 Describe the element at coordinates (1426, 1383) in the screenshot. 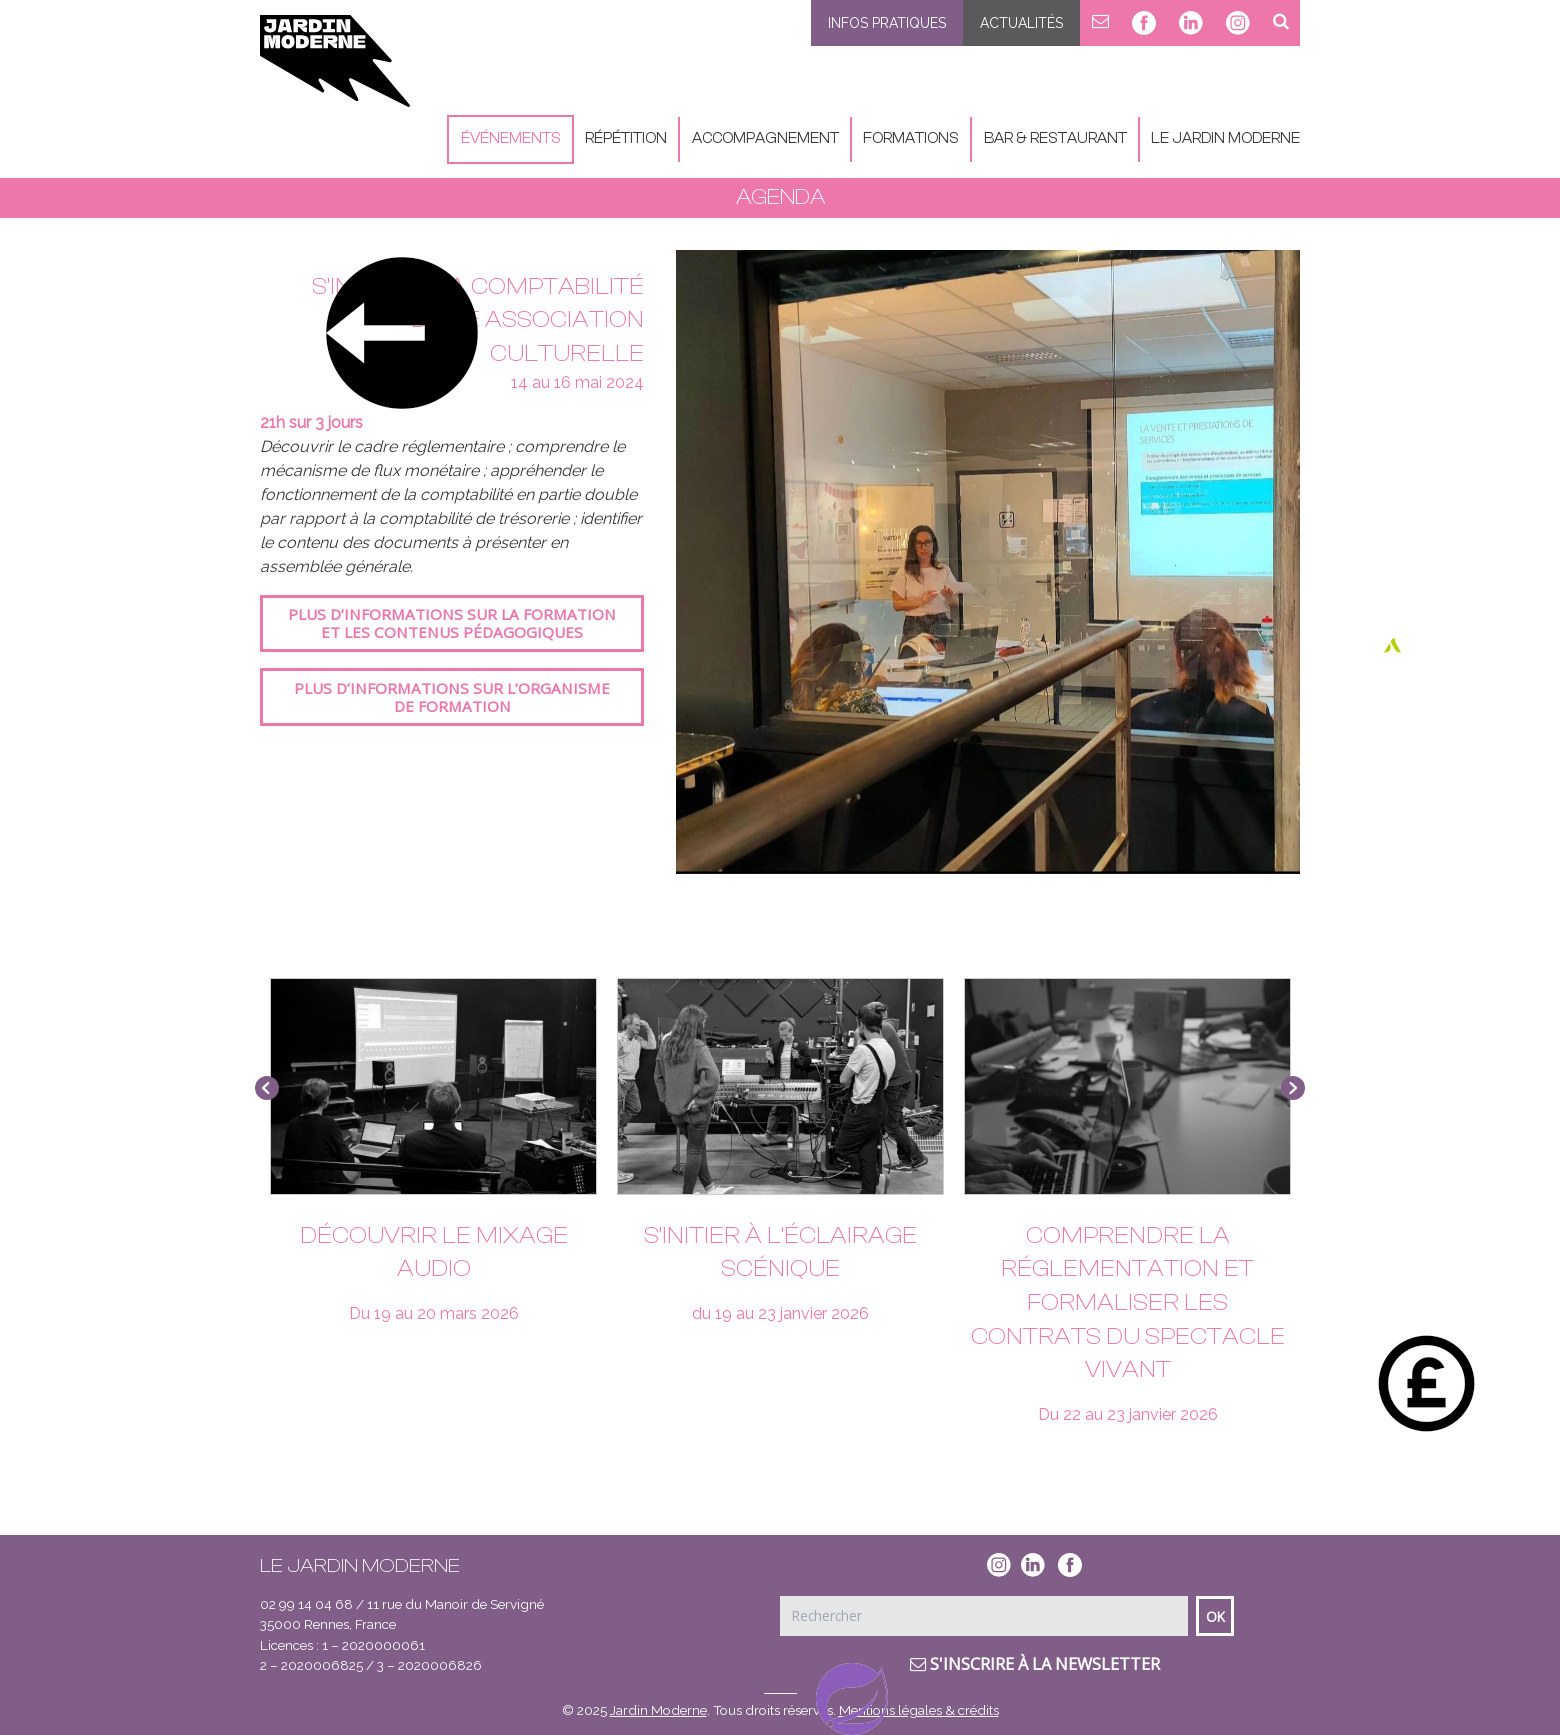

I see `view balance in british pounds` at that location.